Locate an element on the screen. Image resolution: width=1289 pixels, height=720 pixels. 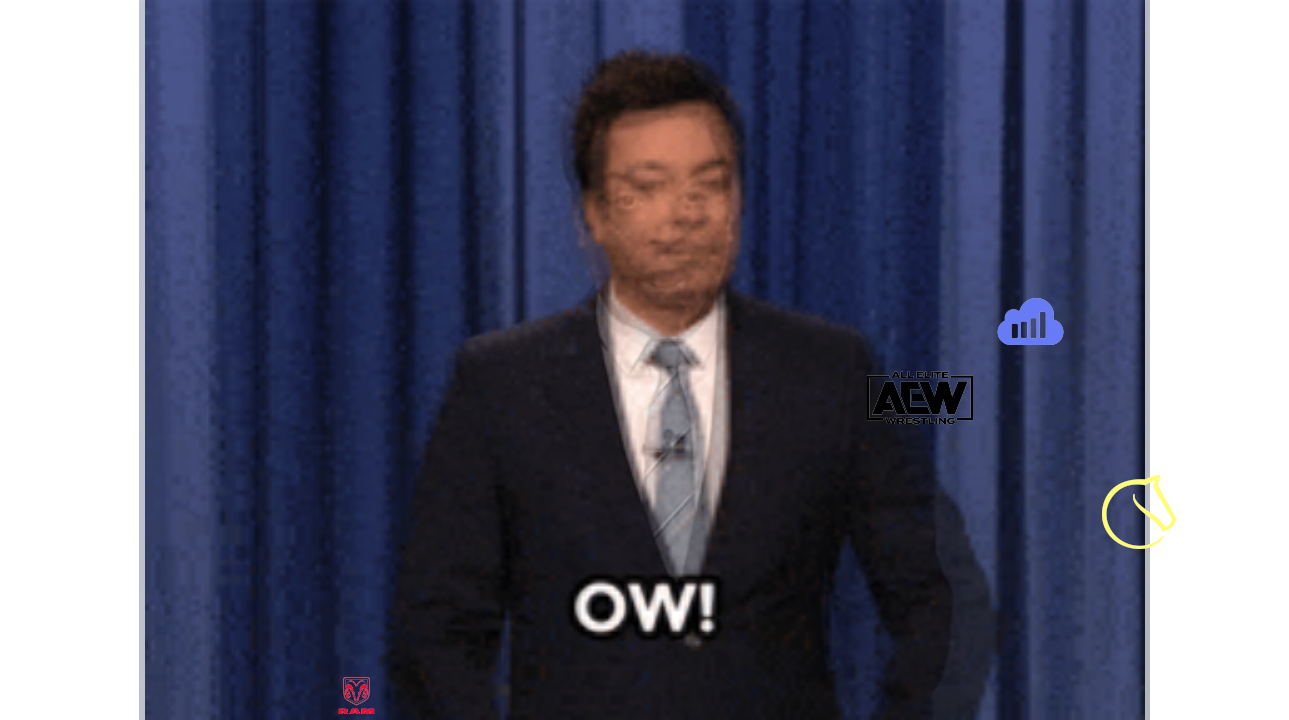
open the lichess chess platform is located at coordinates (1139, 512).